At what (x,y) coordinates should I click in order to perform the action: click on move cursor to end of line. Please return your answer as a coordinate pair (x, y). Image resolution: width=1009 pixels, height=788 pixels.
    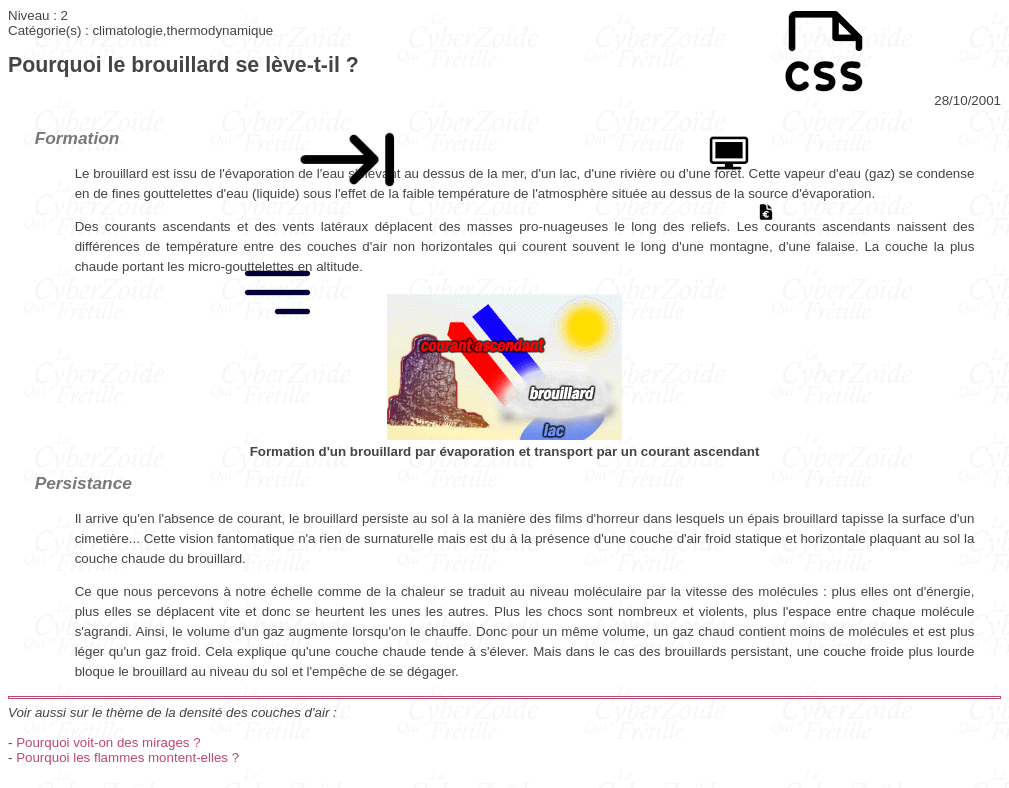
    Looking at the image, I should click on (349, 159).